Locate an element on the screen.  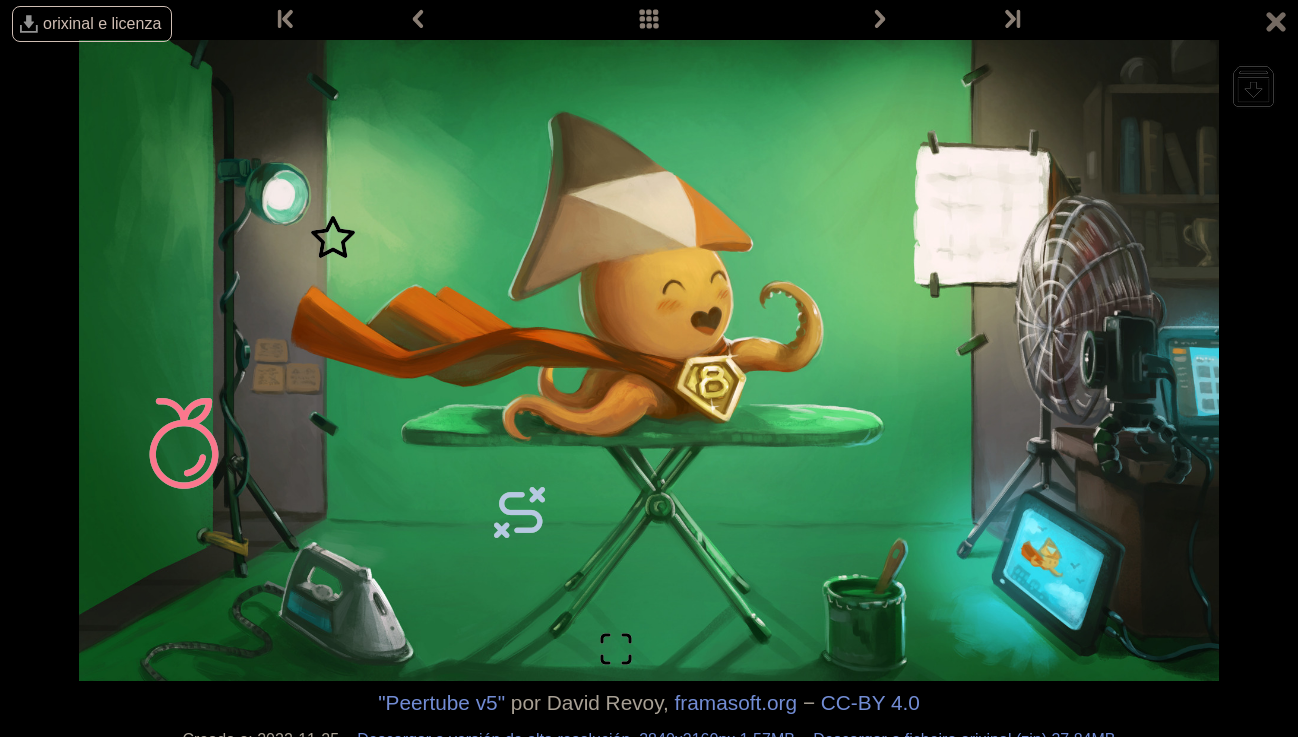
indicates fruit or produce category is located at coordinates (184, 445).